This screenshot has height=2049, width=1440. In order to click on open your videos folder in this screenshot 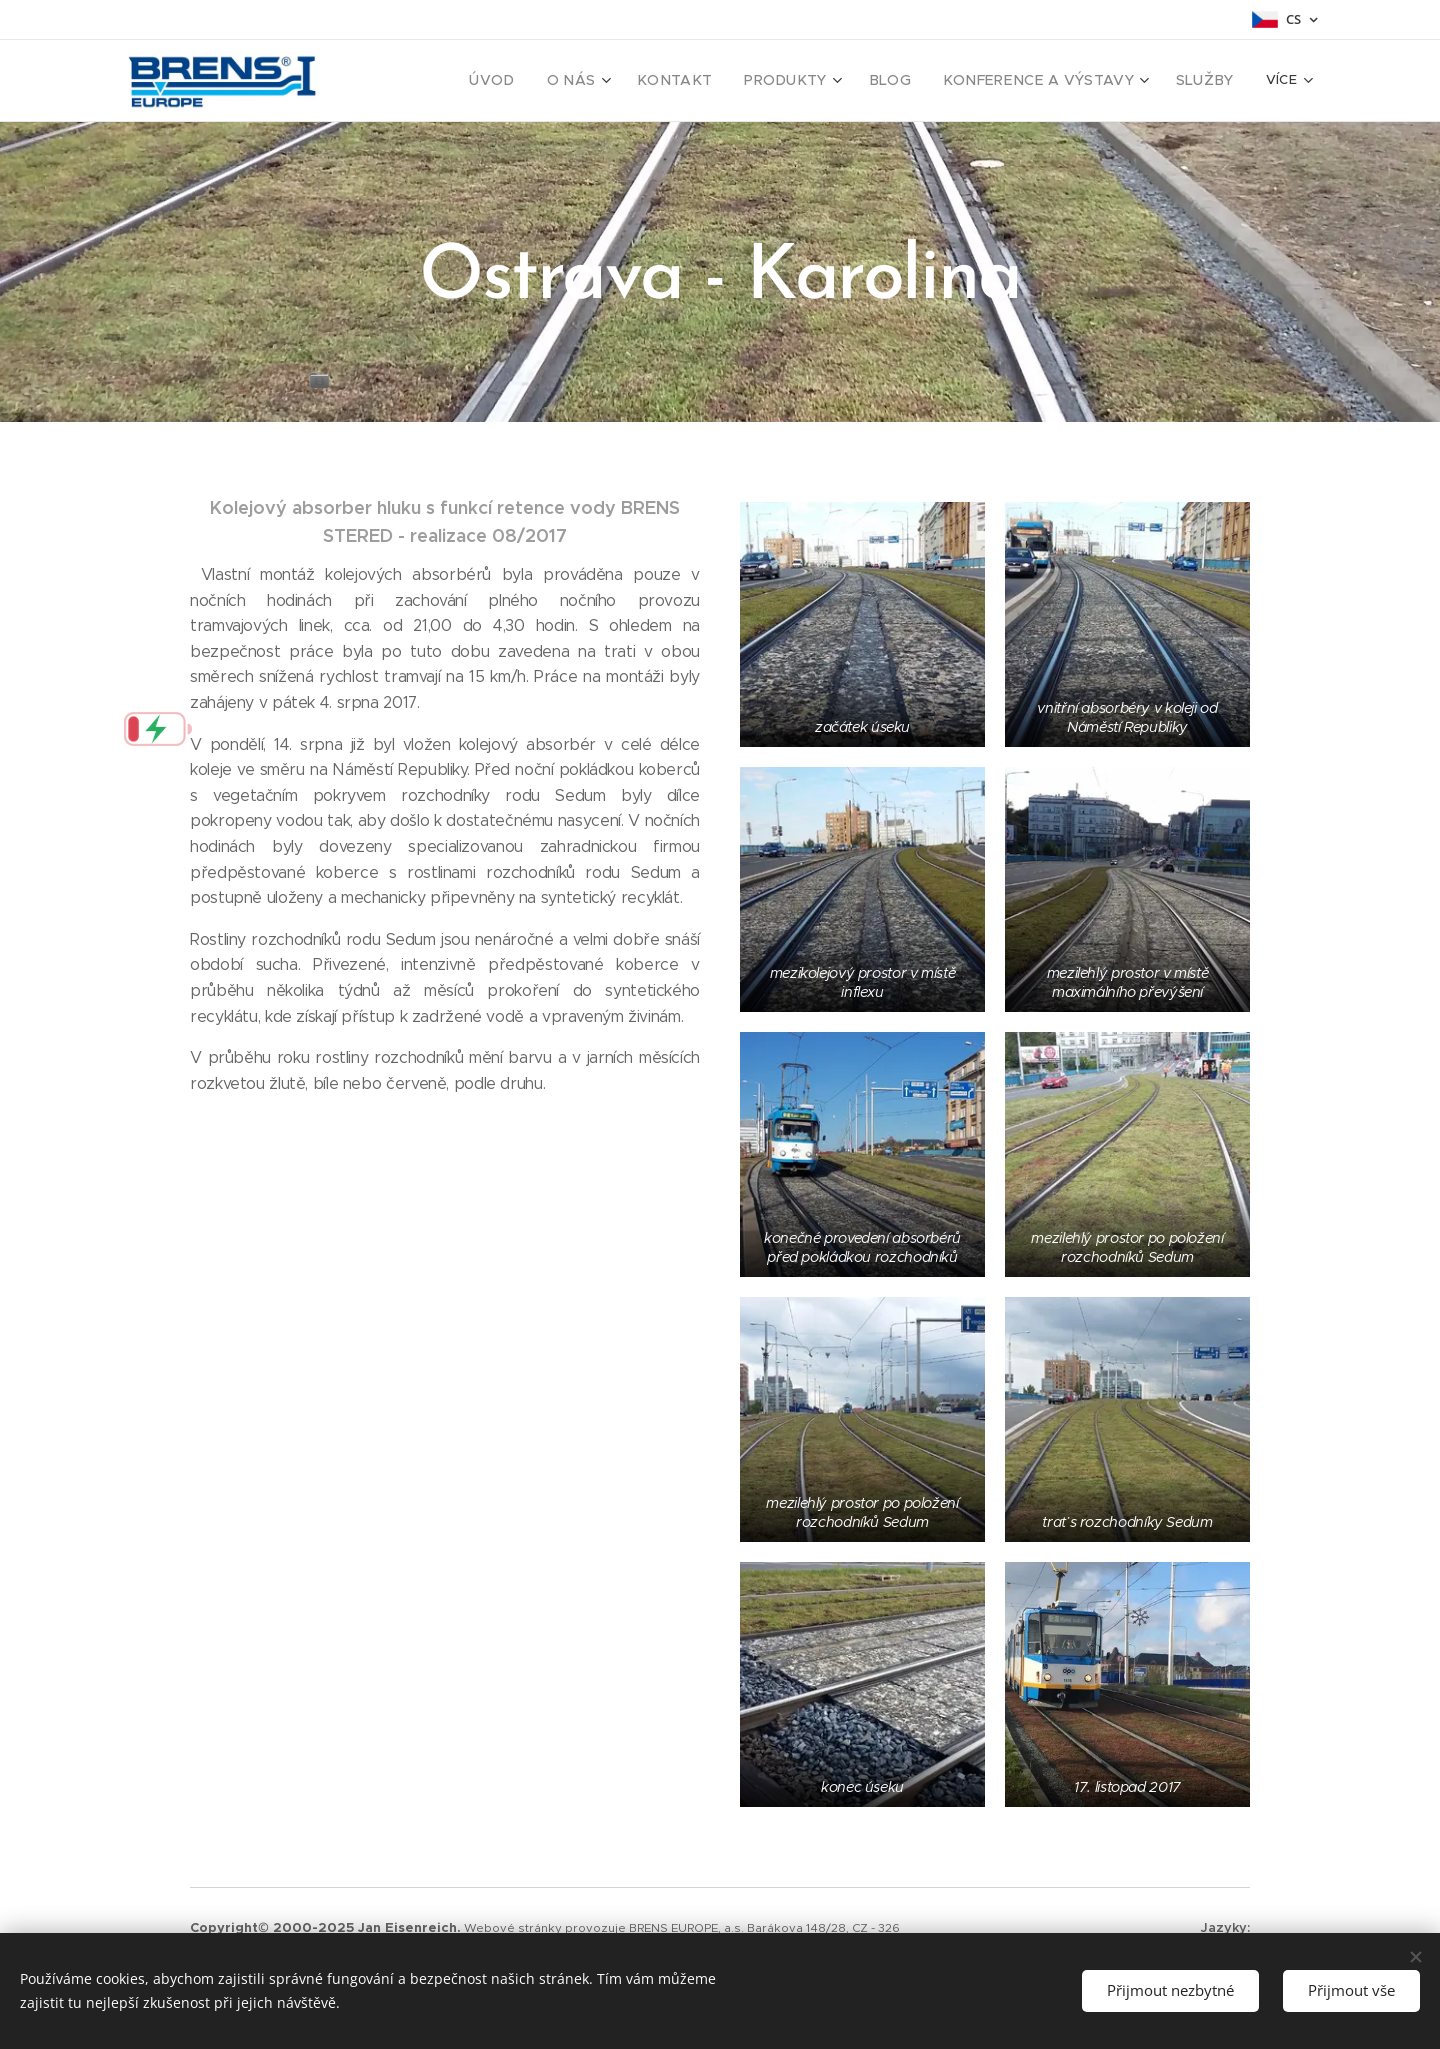, I will do `click(319, 380)`.